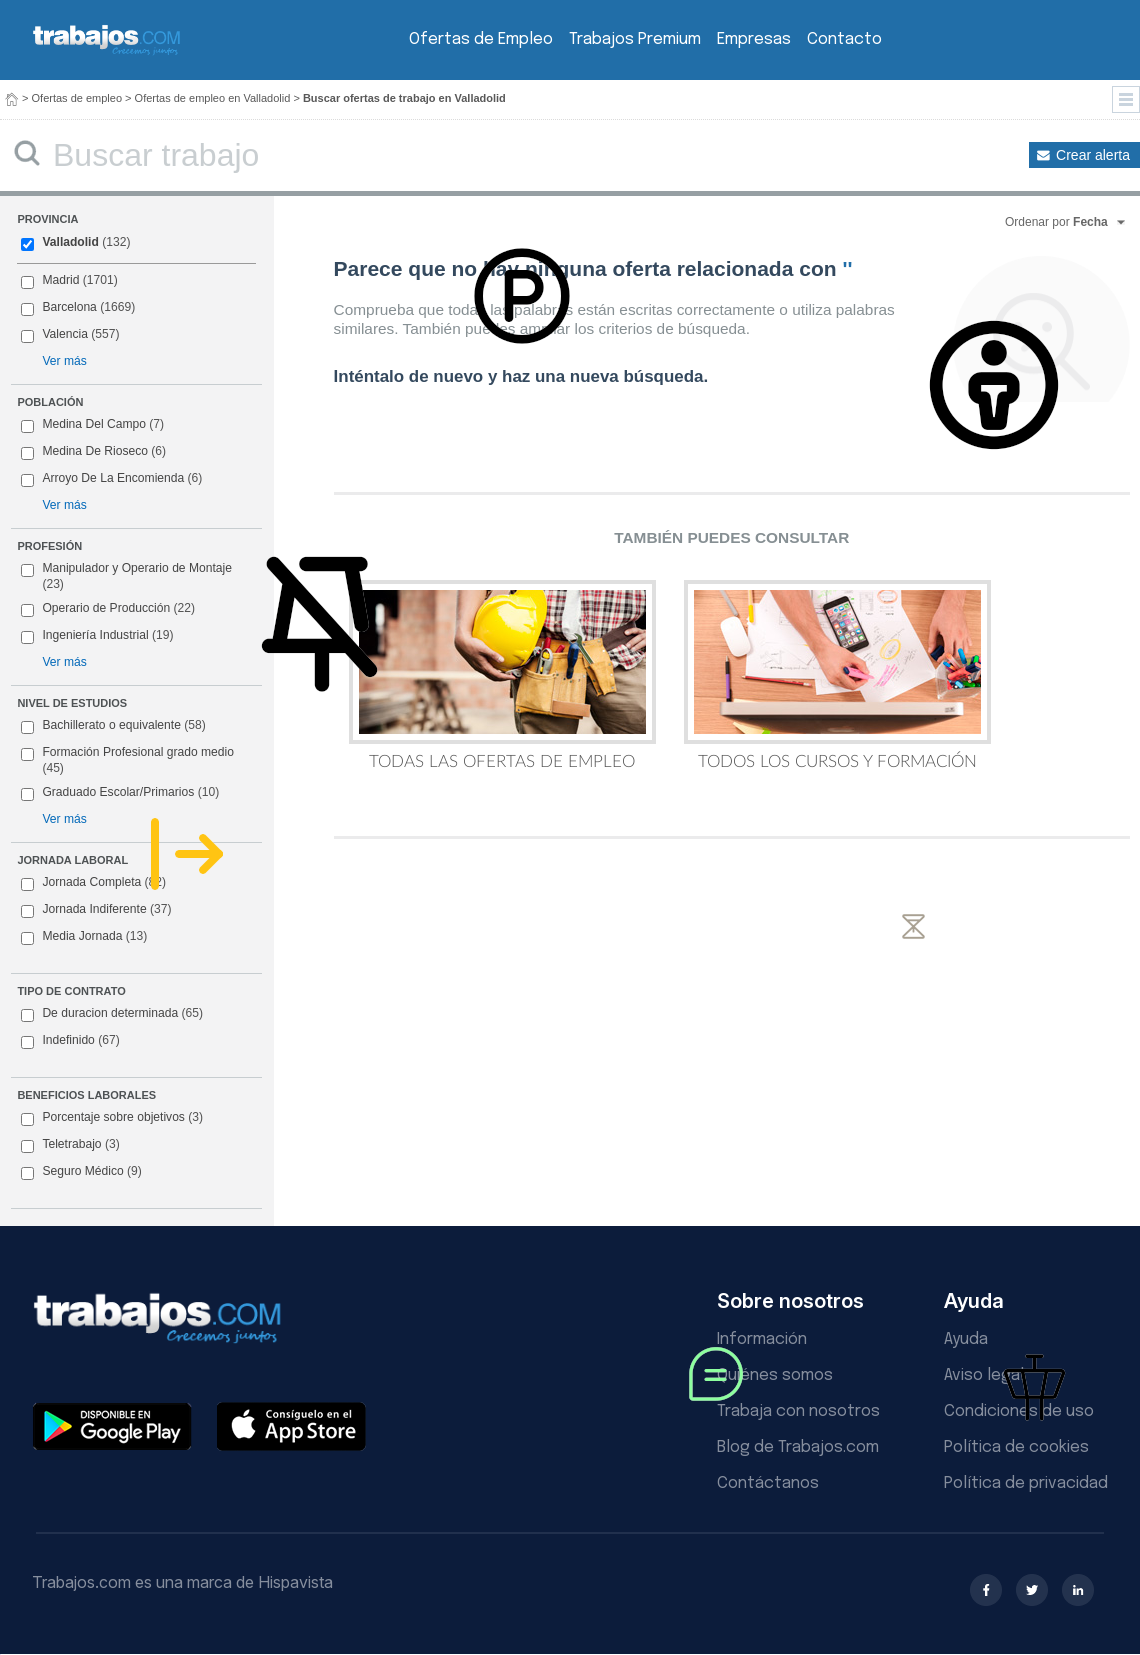  What do you see at coordinates (1034, 1387) in the screenshot?
I see `access air traffic control features` at bounding box center [1034, 1387].